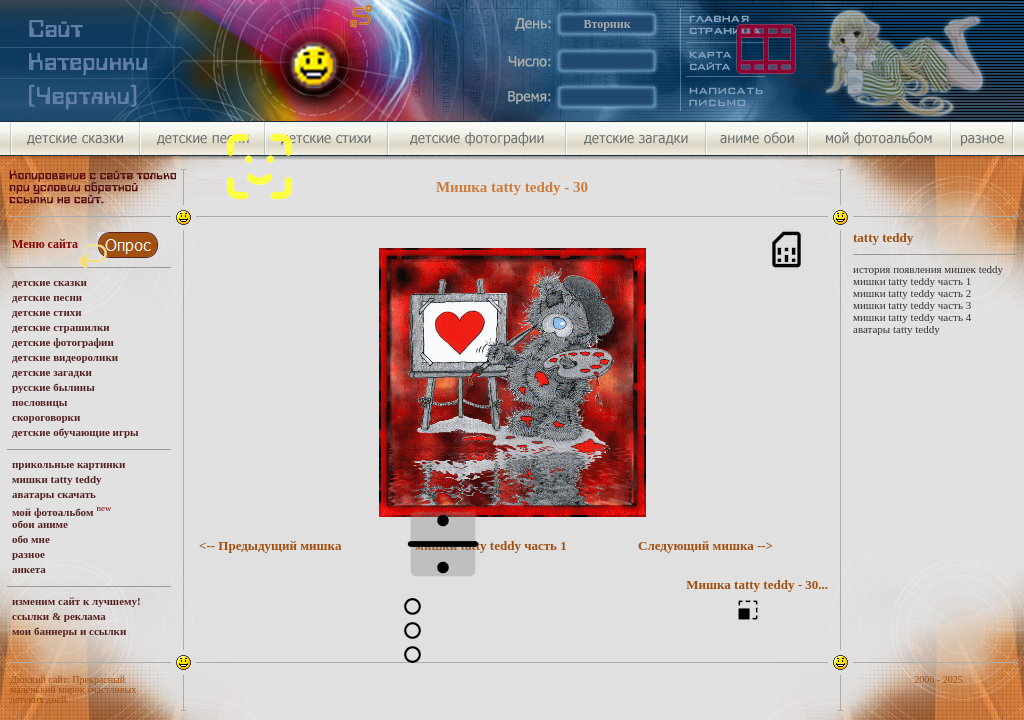 The width and height of the screenshot is (1024, 720). Describe the element at coordinates (92, 255) in the screenshot. I see `undo or go back to previous state` at that location.